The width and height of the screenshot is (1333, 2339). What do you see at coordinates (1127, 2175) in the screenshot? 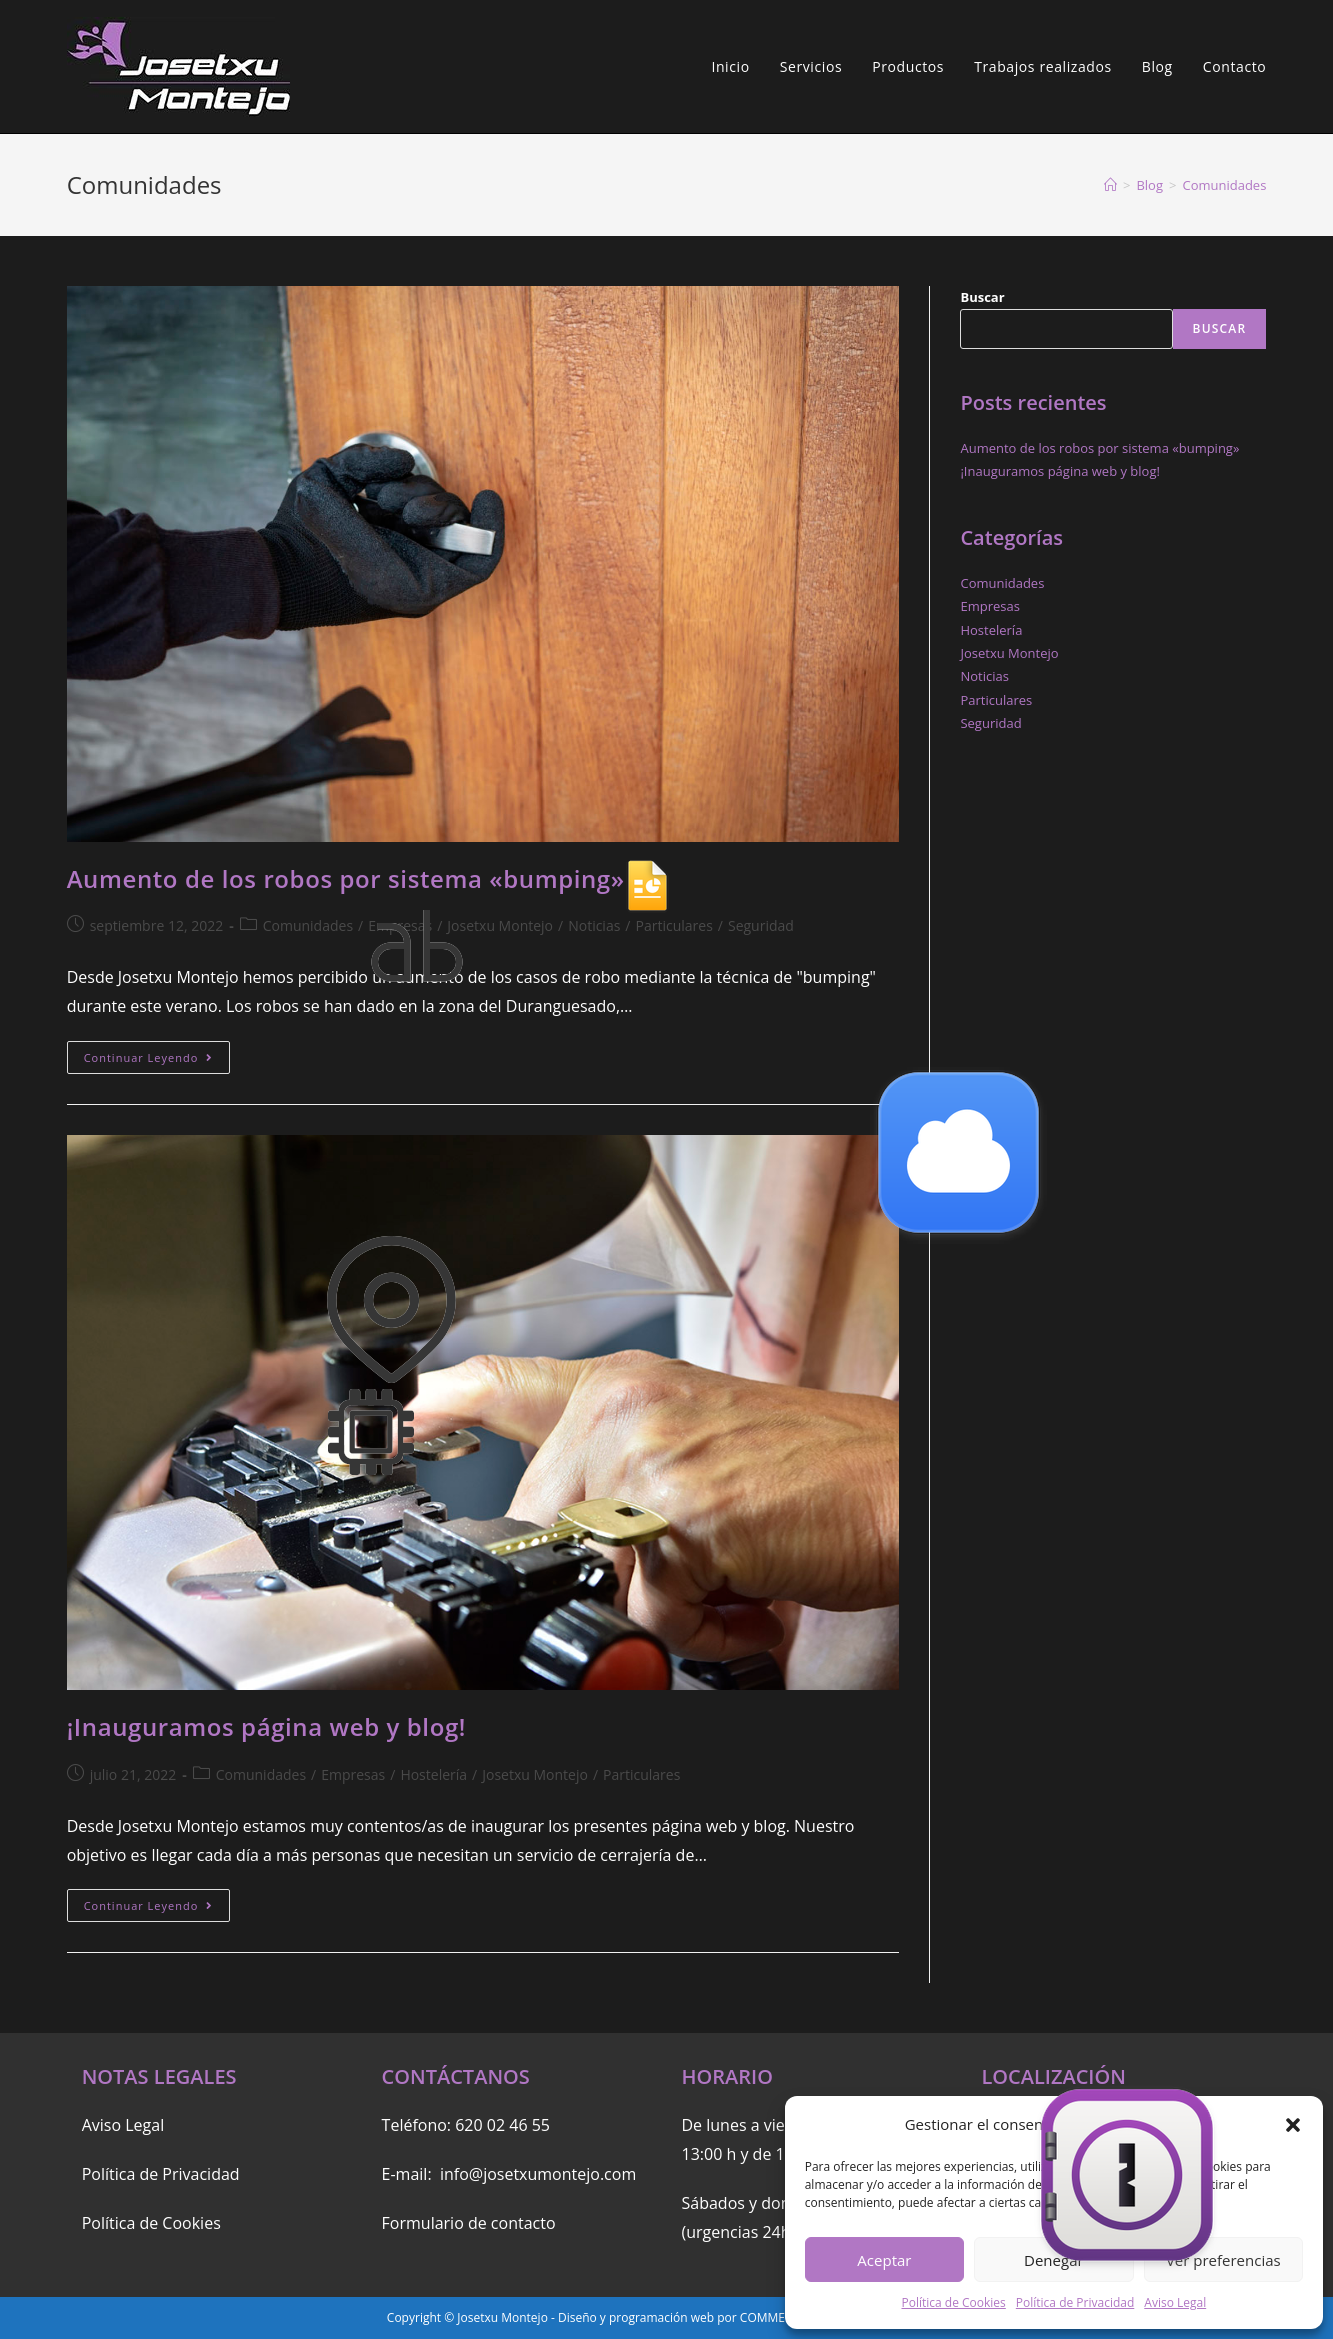
I see `open the Secrets password manager app` at bounding box center [1127, 2175].